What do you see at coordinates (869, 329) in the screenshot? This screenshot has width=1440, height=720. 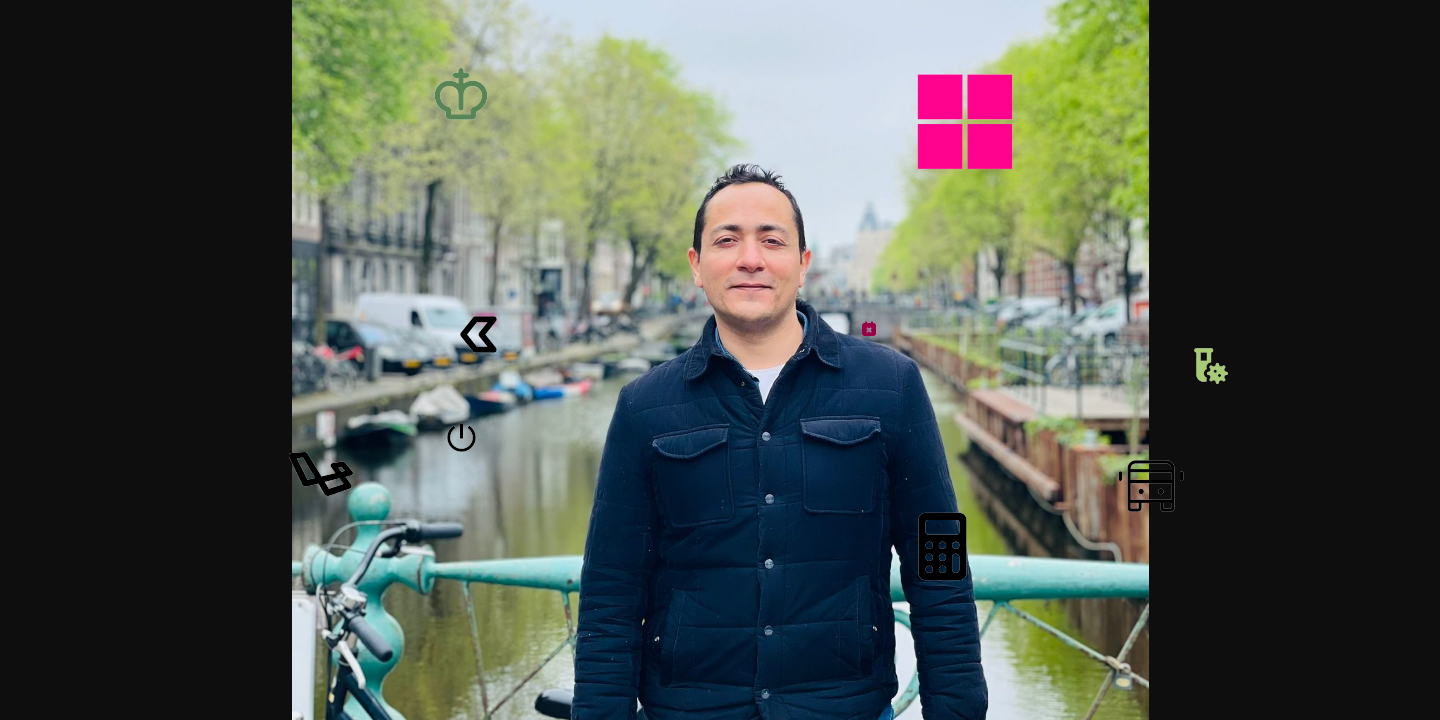 I see `cancel or remove a scheduled event` at bounding box center [869, 329].